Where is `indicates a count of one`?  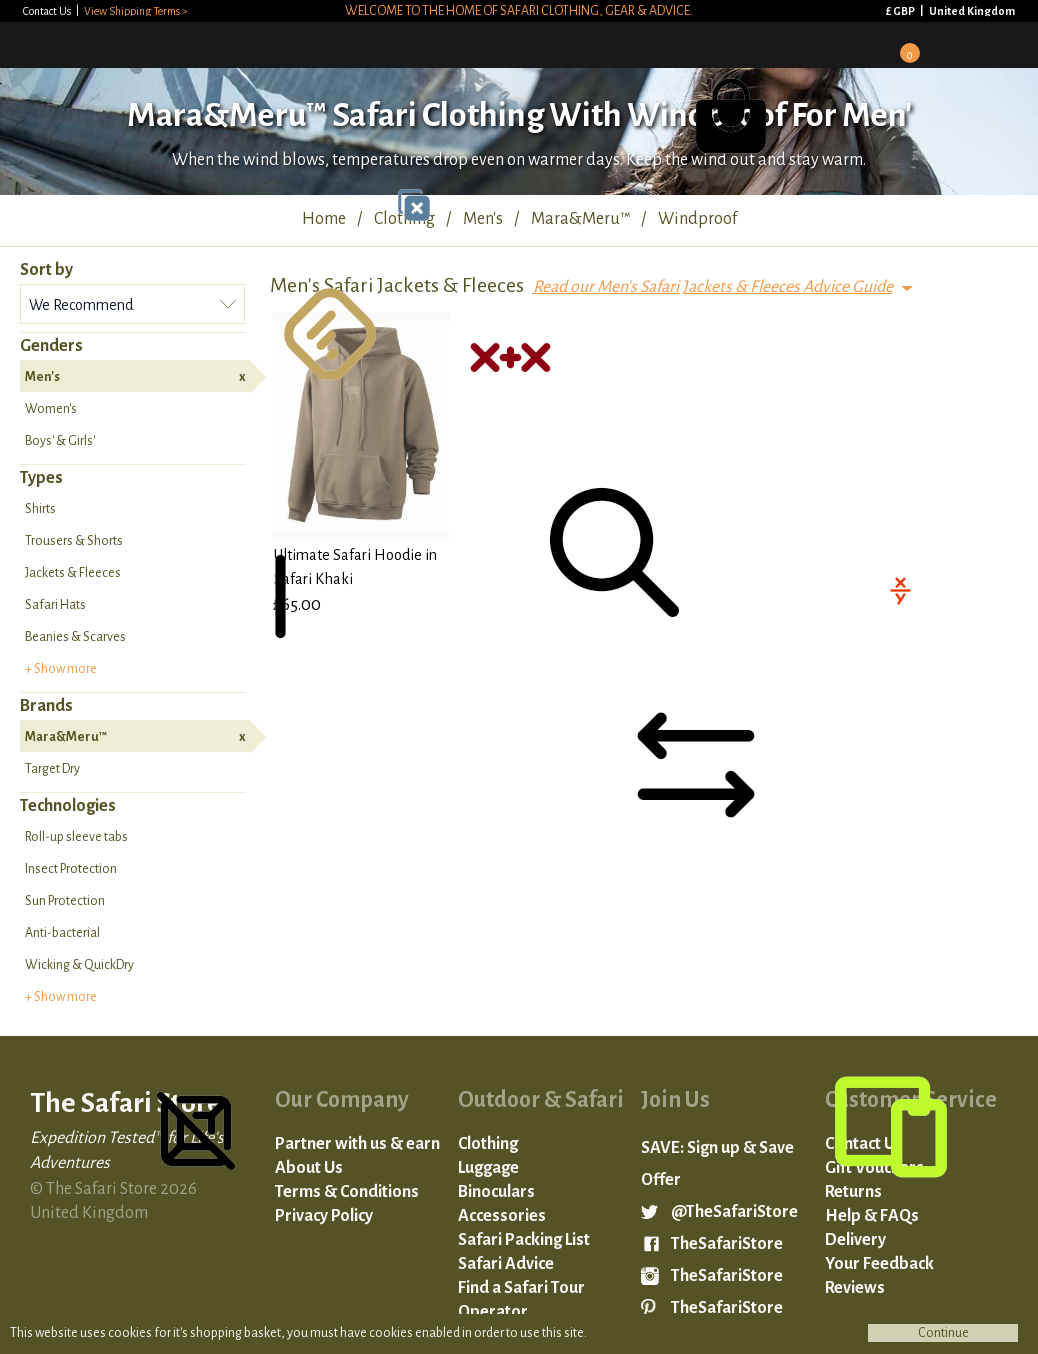
indicates a count of one is located at coordinates (280, 596).